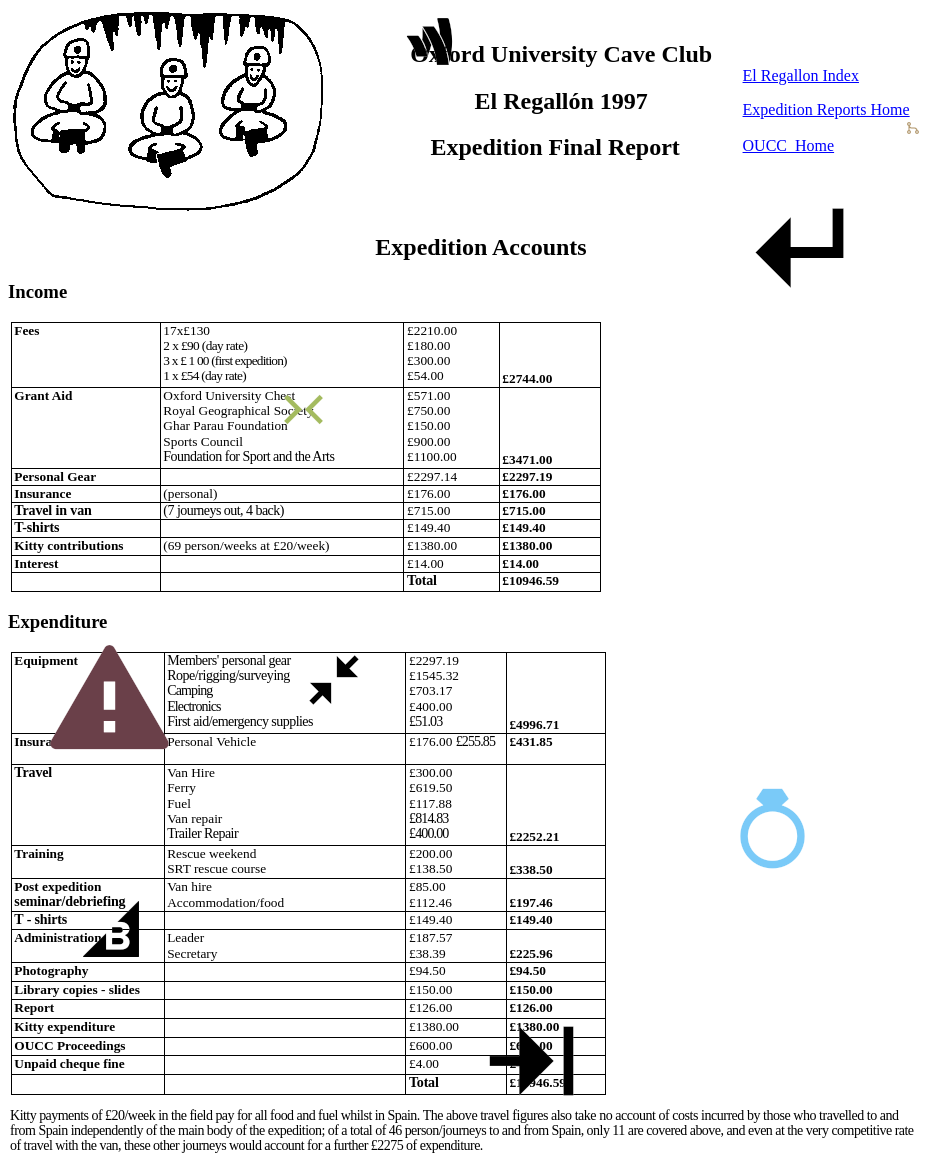 This screenshot has height=1162, width=950. Describe the element at coordinates (805, 247) in the screenshot. I see `return to previous line or submit input` at that location.